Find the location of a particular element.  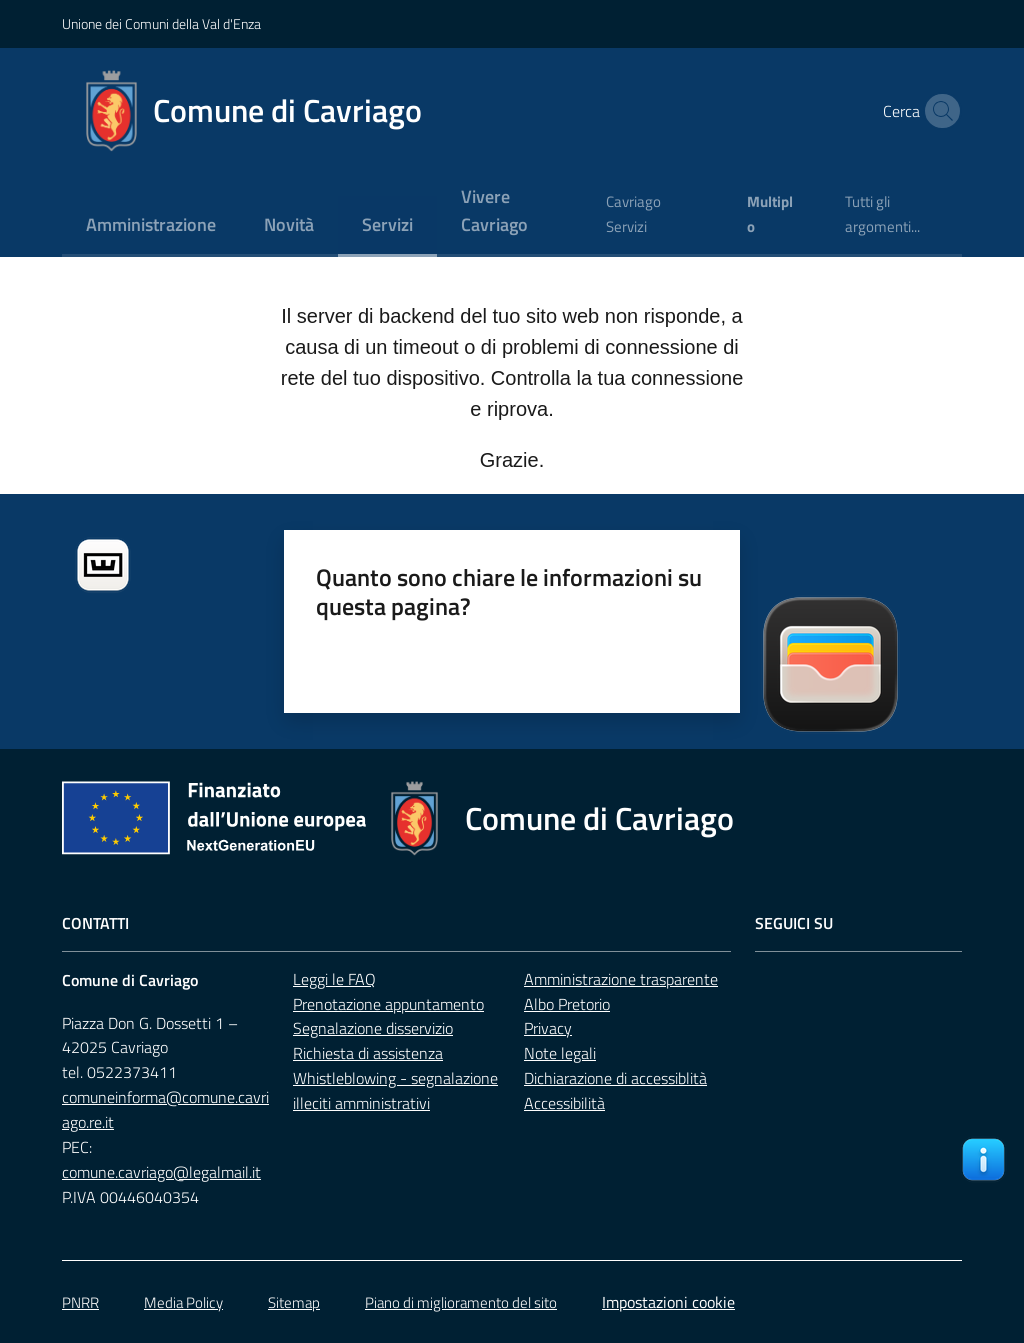

open kwallet password manager is located at coordinates (830, 664).